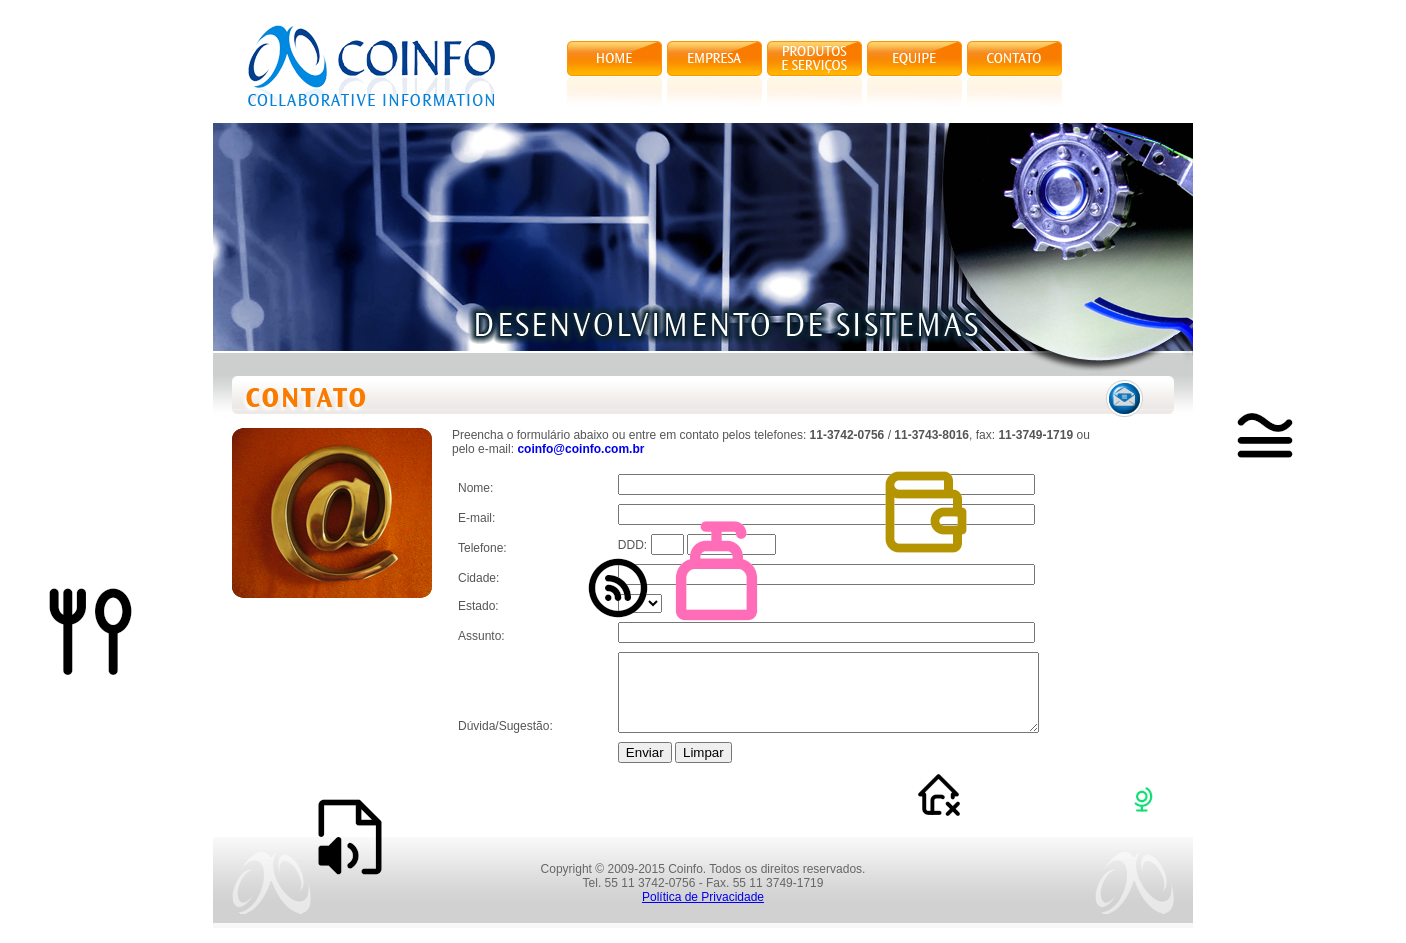 This screenshot has height=943, width=1406. I want to click on remove a saved home address, so click(938, 794).